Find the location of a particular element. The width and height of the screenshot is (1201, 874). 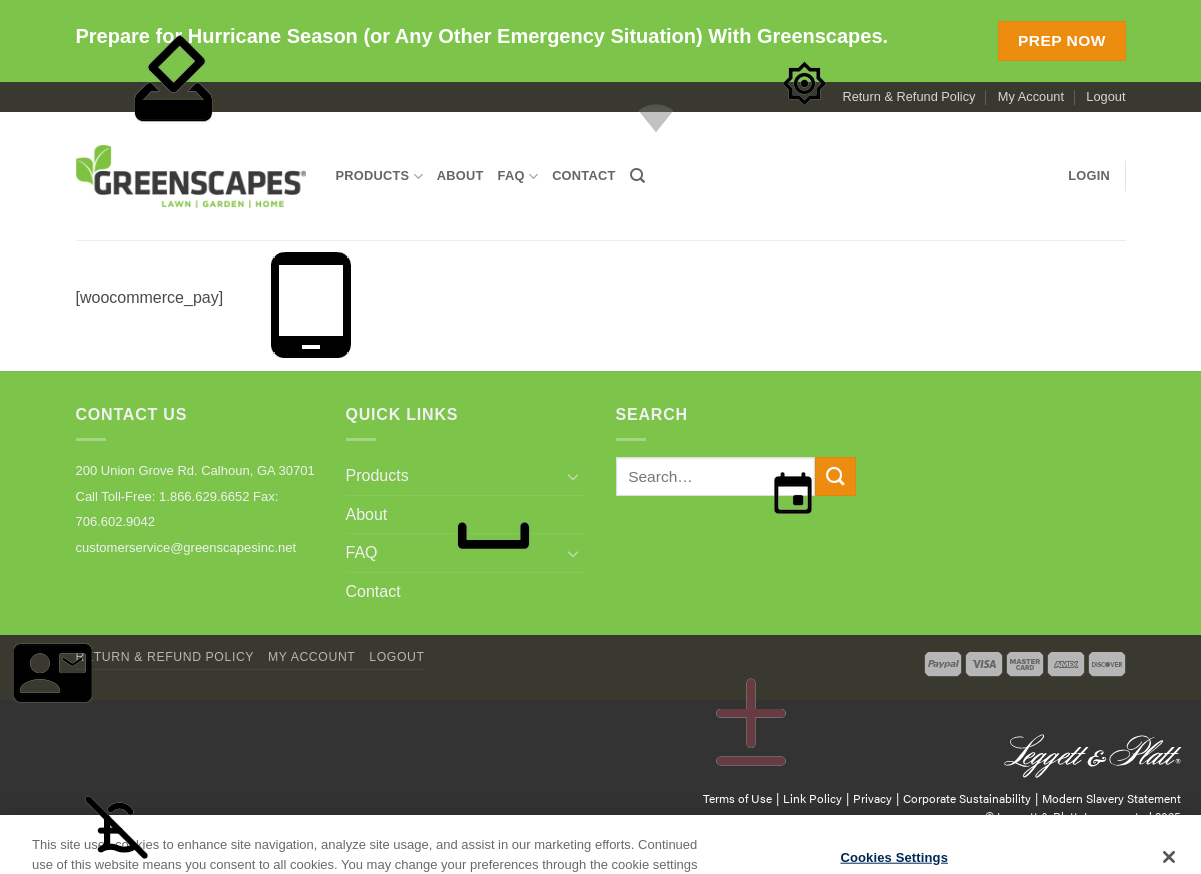

indicates no wifi signal available is located at coordinates (656, 118).